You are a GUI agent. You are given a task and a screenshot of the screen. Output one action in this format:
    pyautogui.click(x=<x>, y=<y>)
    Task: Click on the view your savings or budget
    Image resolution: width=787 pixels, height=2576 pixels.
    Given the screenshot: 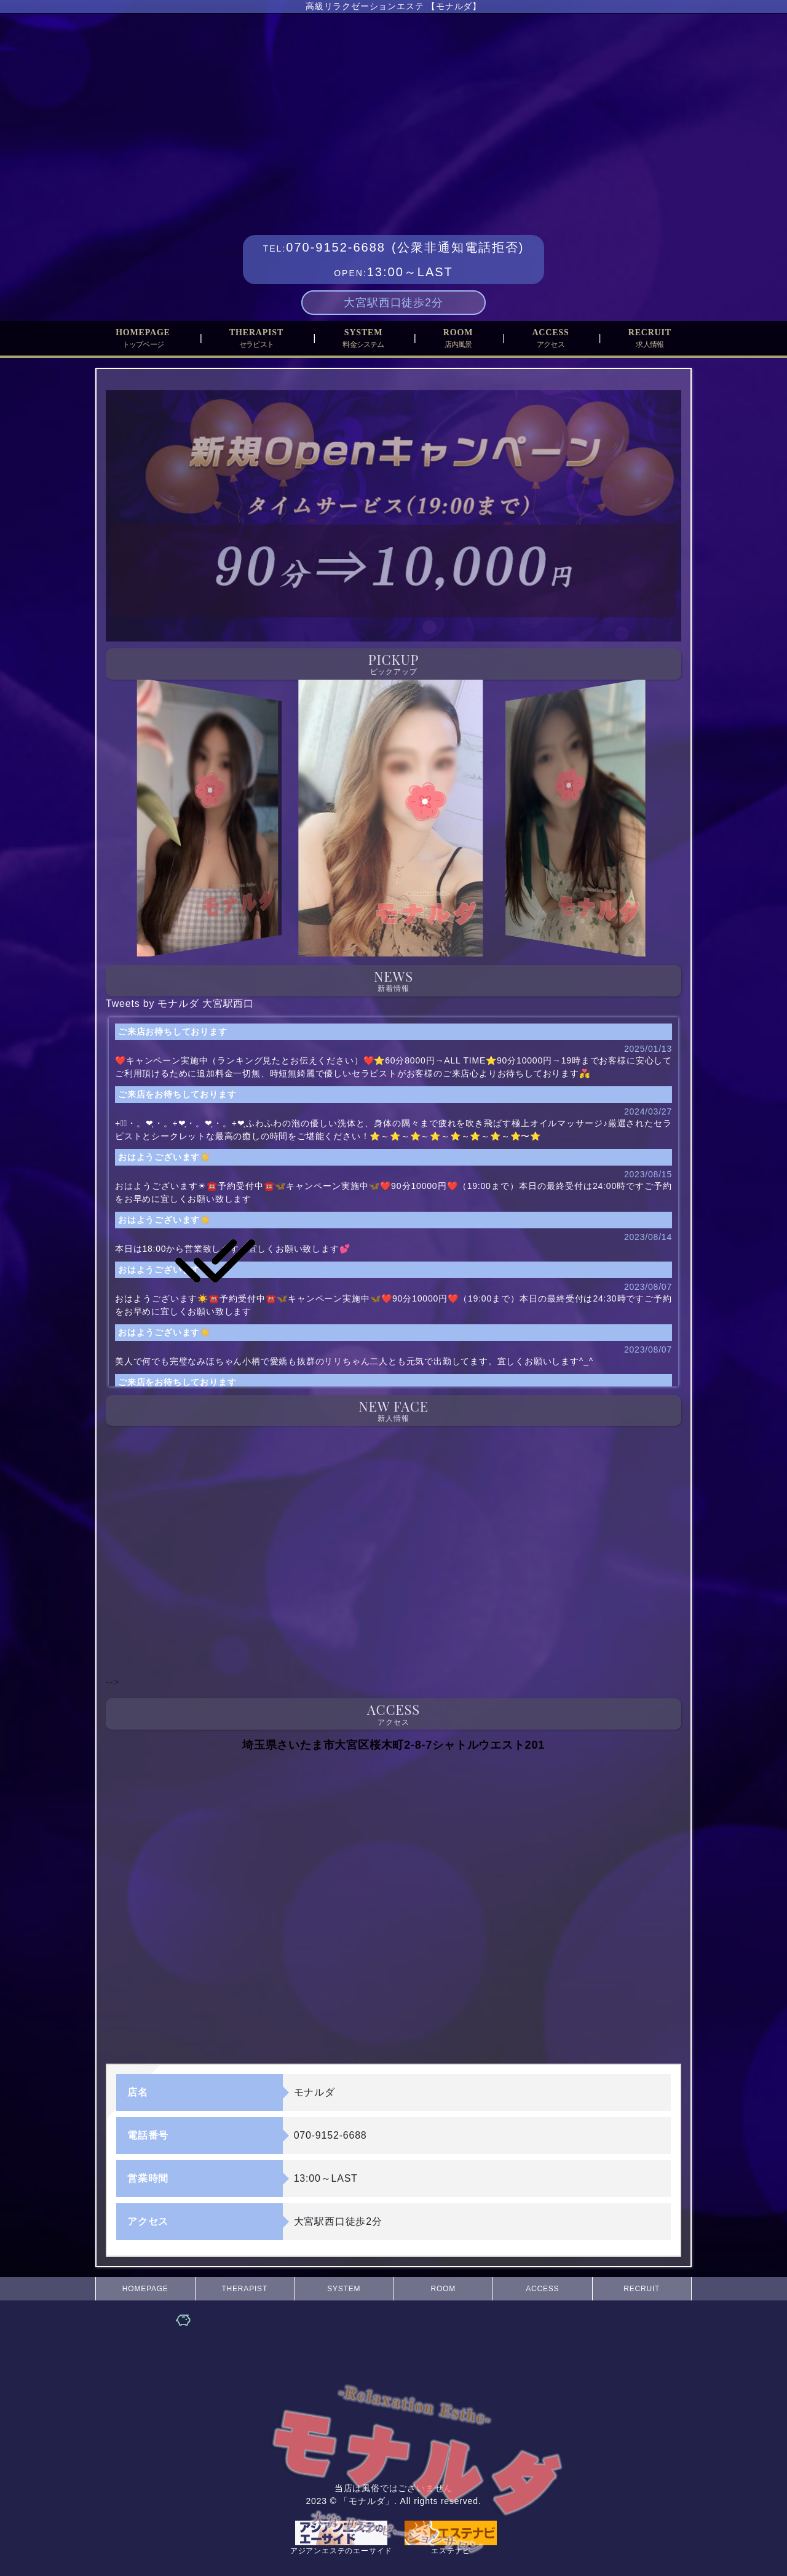 What is the action you would take?
    pyautogui.click(x=183, y=2320)
    